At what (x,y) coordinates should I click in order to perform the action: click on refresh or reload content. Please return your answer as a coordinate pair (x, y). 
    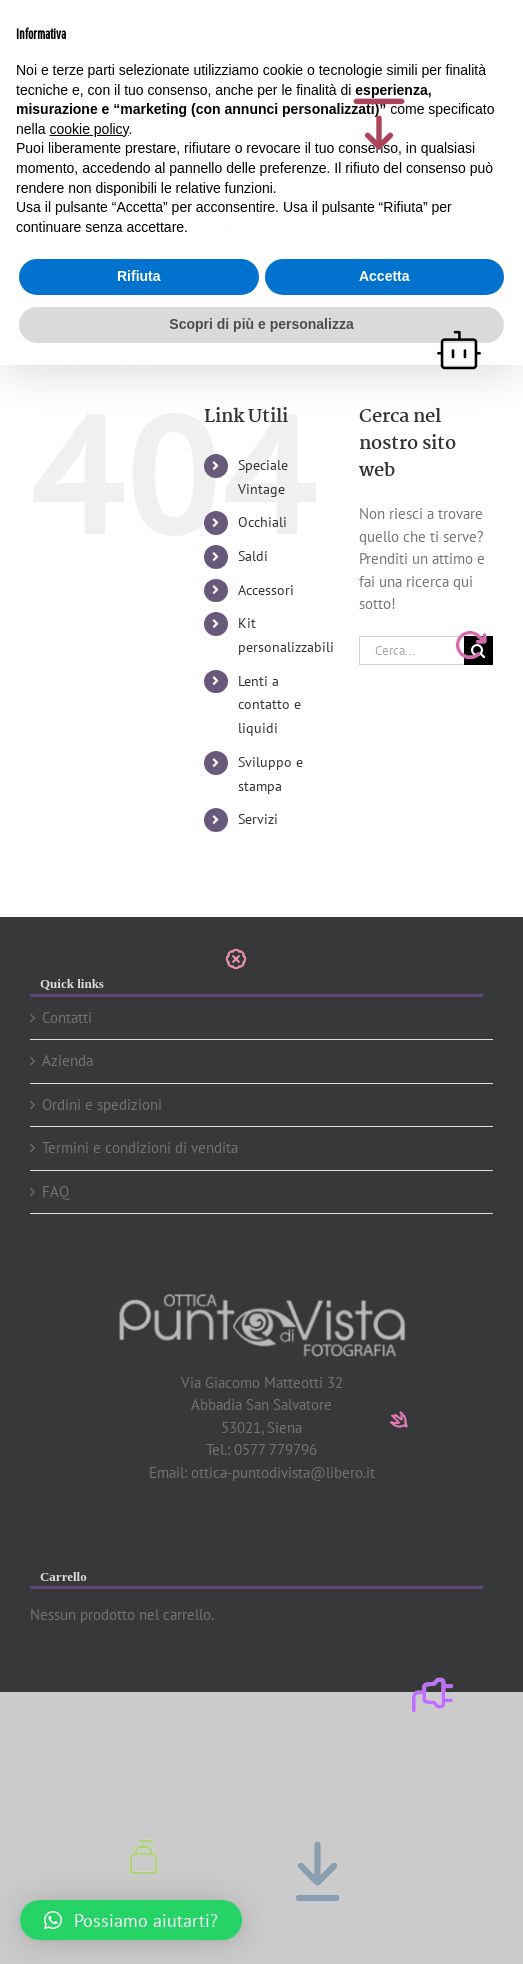
    Looking at the image, I should click on (470, 645).